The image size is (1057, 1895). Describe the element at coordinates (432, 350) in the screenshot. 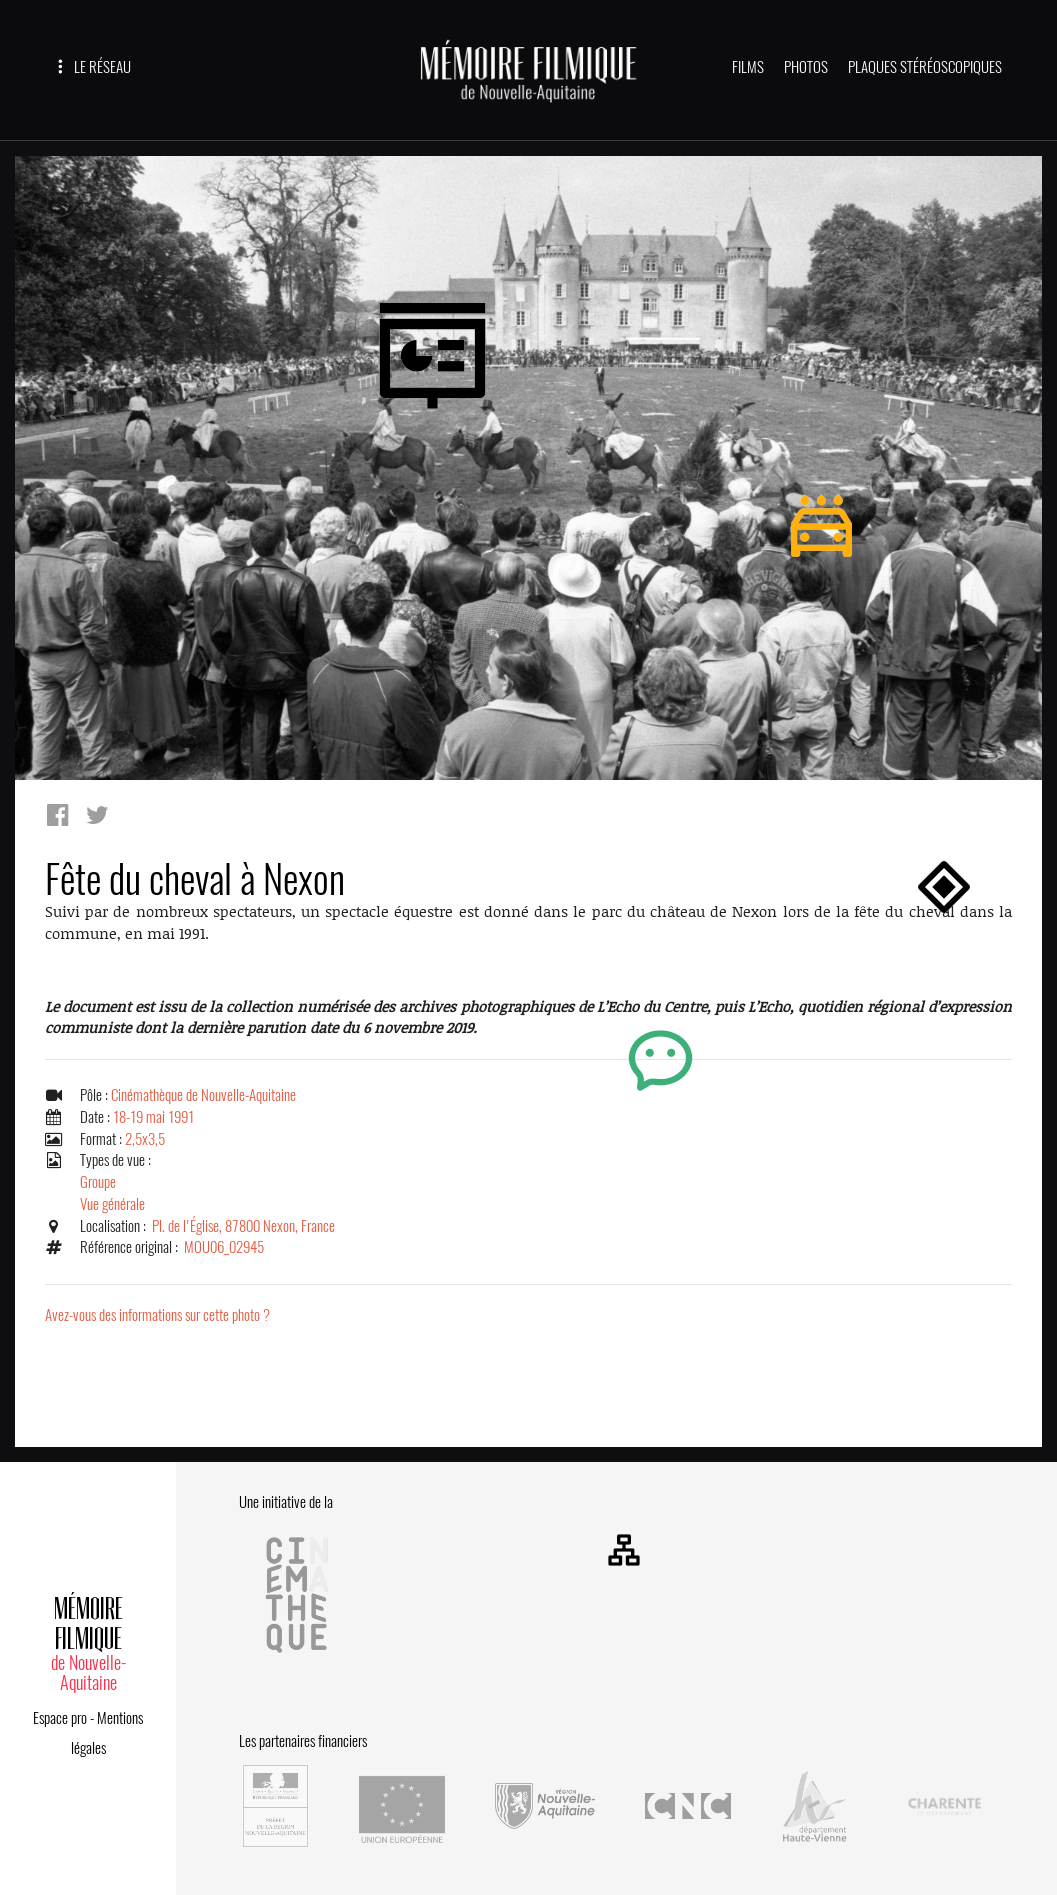

I see `start a presentation slideshow` at that location.